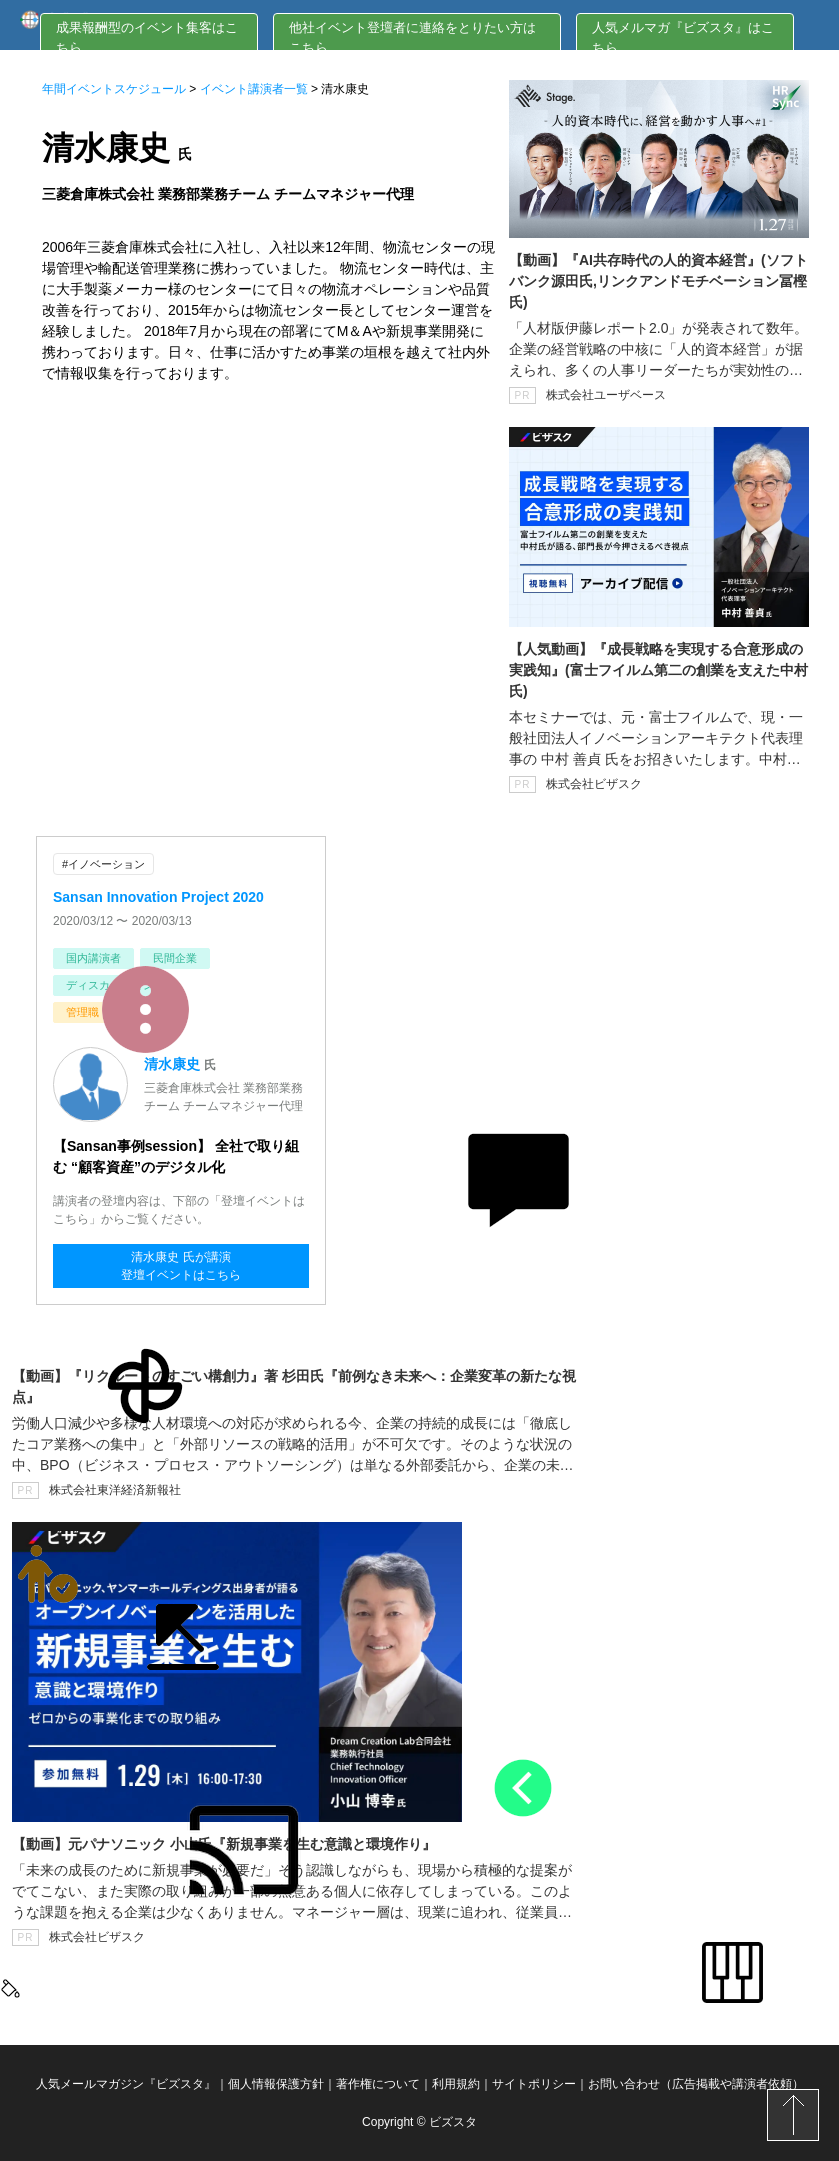 The image size is (839, 2161). What do you see at coordinates (10, 1988) in the screenshot?
I see `fill an area with color` at bounding box center [10, 1988].